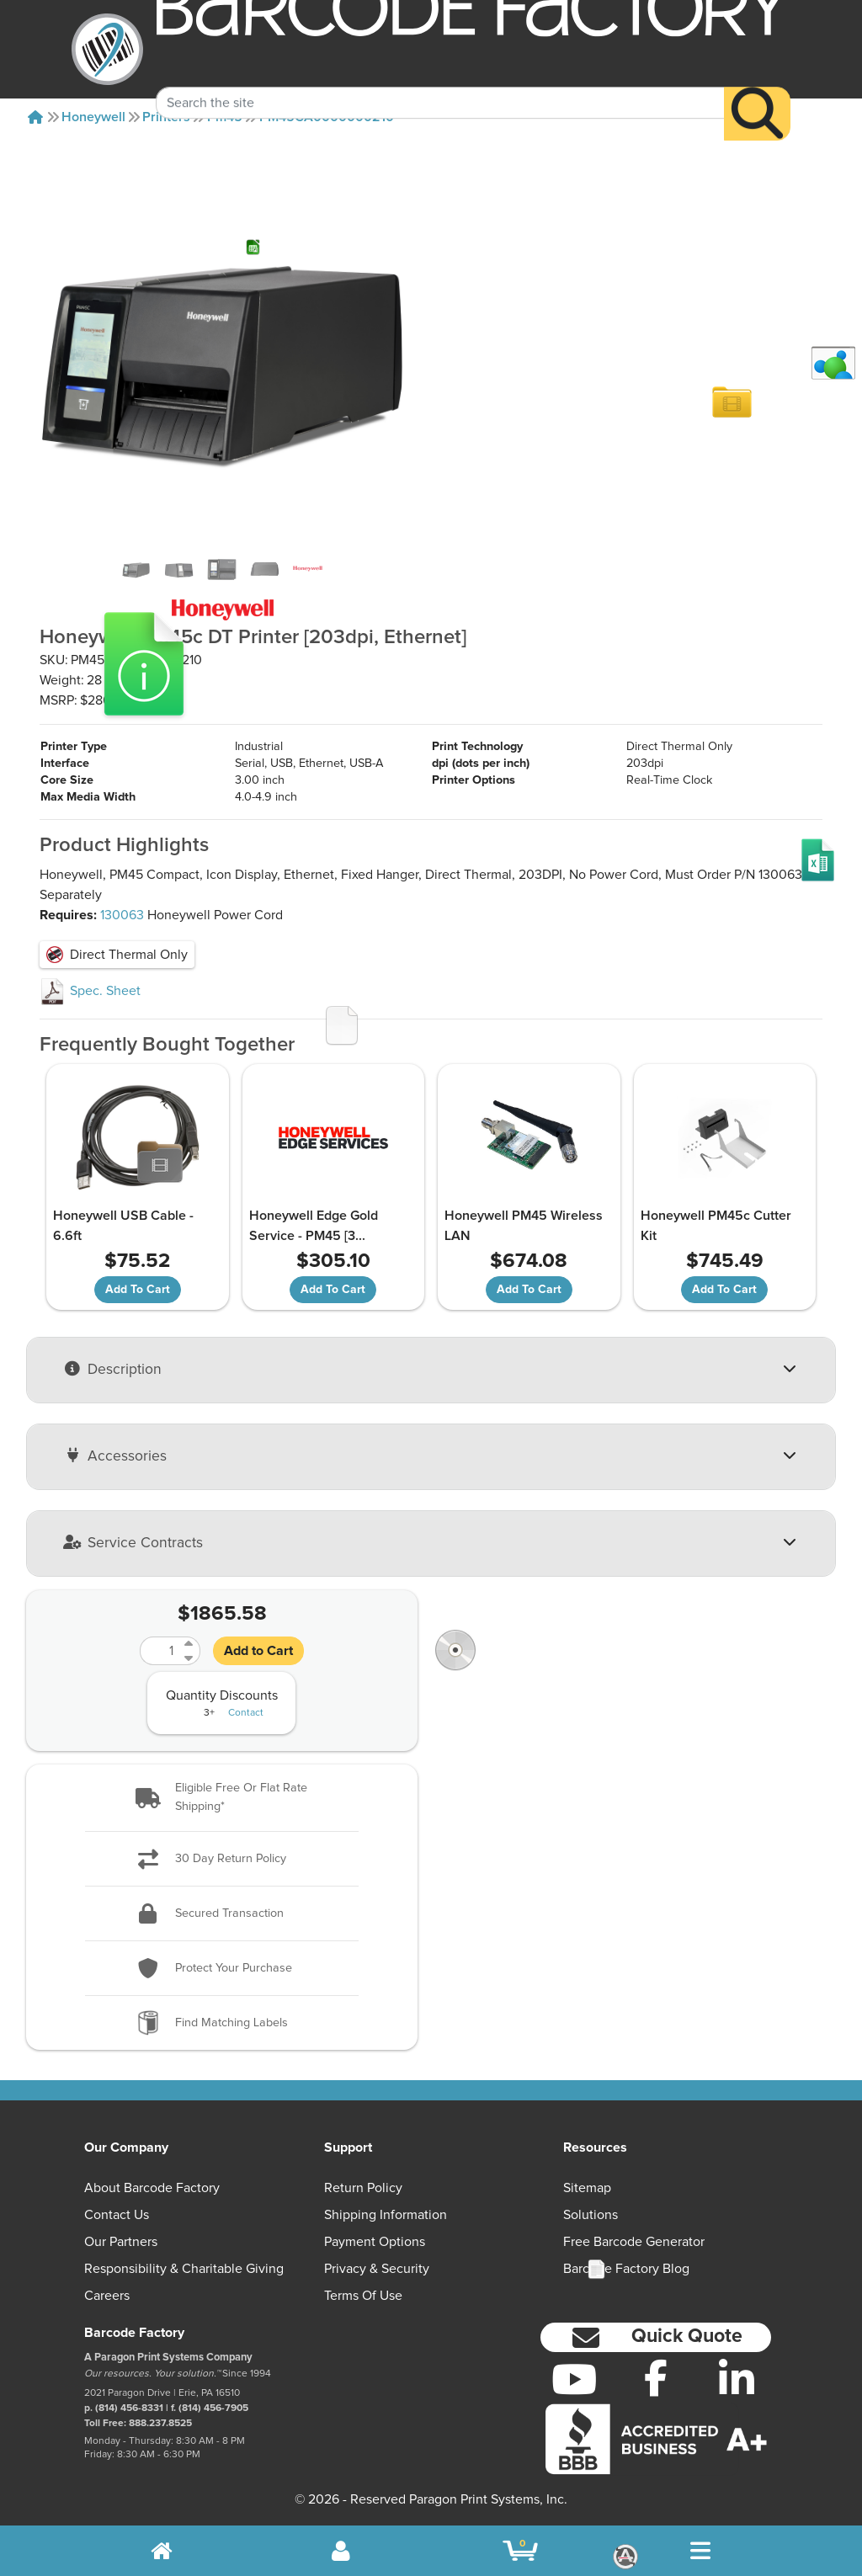 The image size is (862, 2576). Describe the element at coordinates (144, 666) in the screenshot. I see `a compiled html help file (.chm)` at that location.